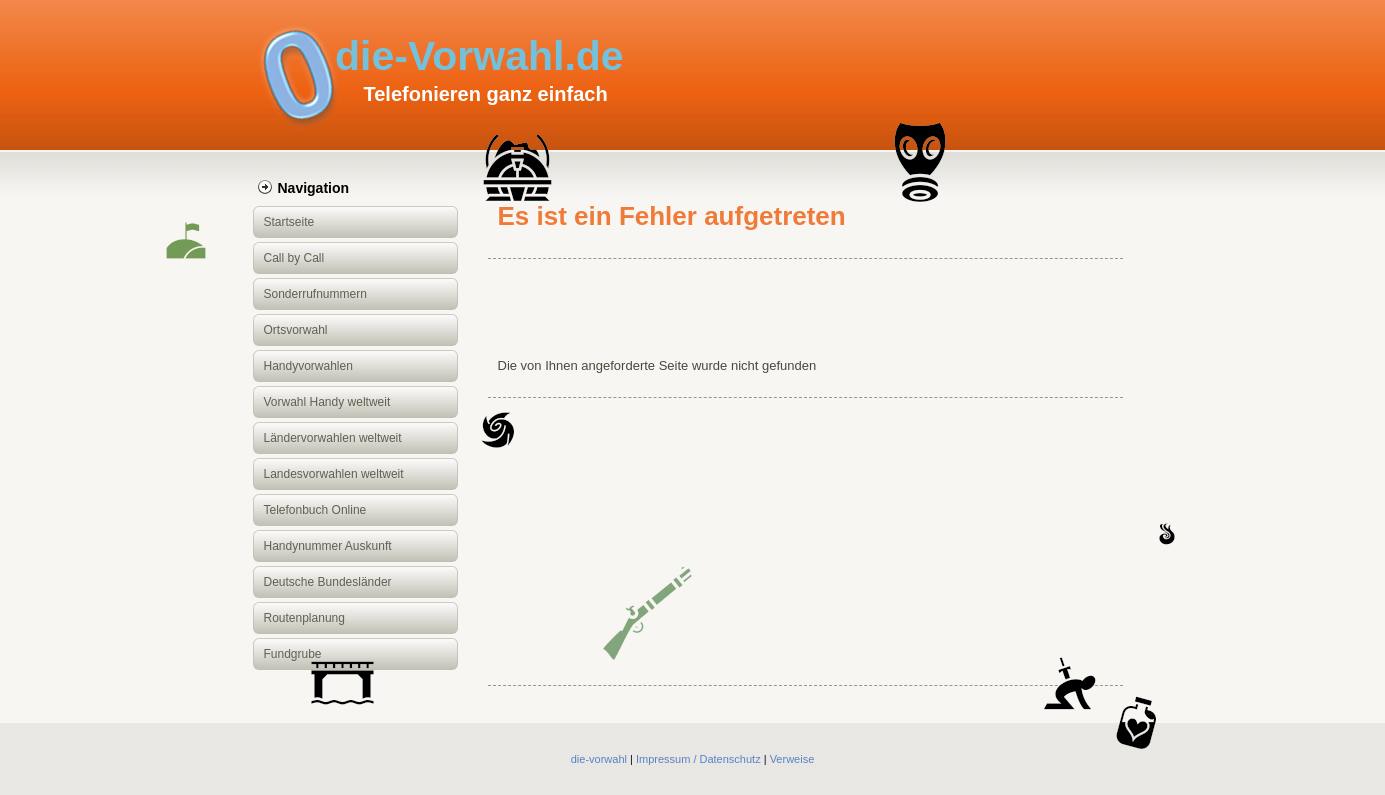 This screenshot has width=1385, height=795. I want to click on health potion or healing item in a game inventory, so click(1136, 722).